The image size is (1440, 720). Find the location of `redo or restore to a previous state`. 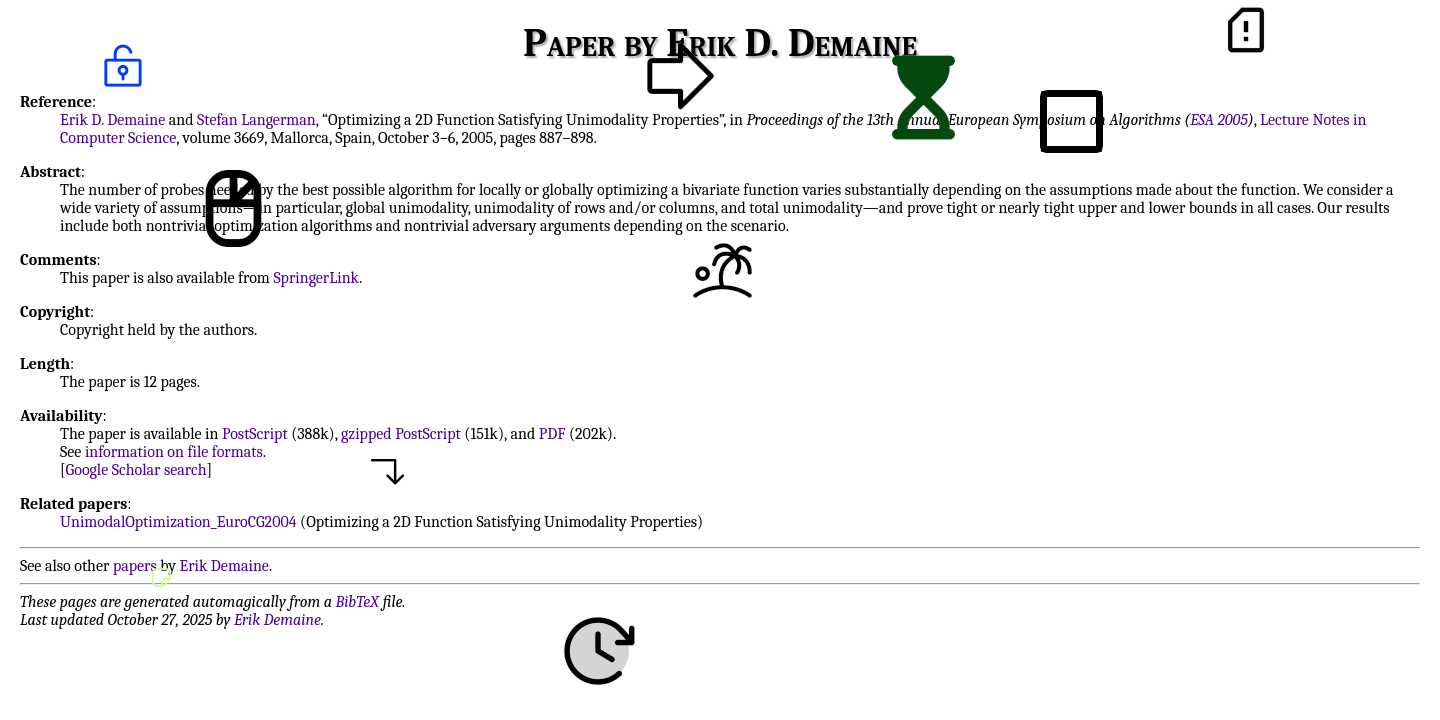

redo or restore to a previous state is located at coordinates (598, 651).